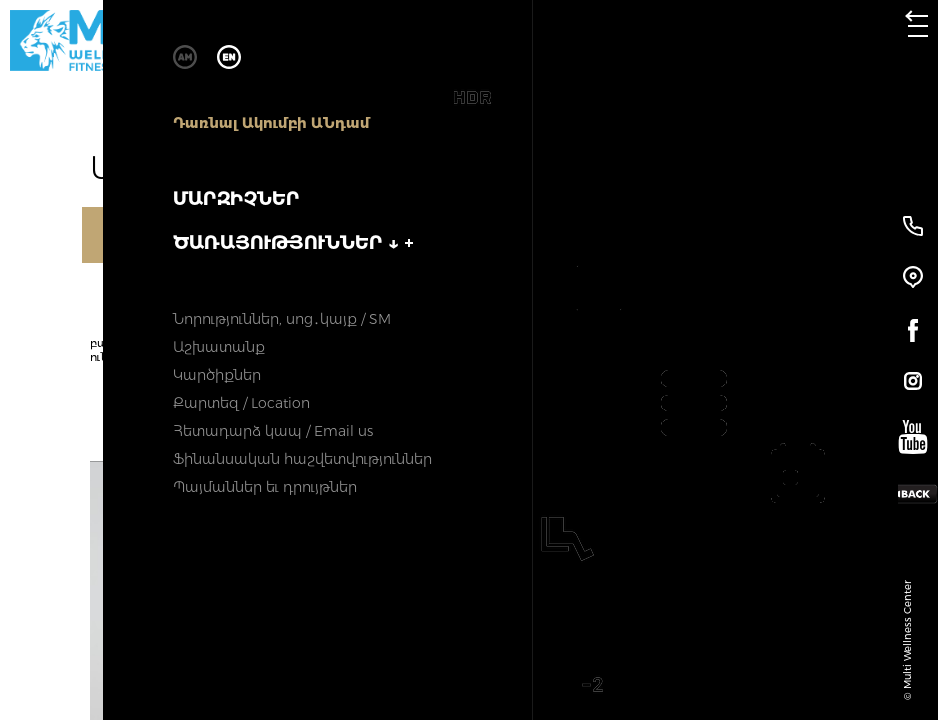 The image size is (938, 720). I want to click on decrease exposure by 2 stops in photo editing, so click(593, 685).